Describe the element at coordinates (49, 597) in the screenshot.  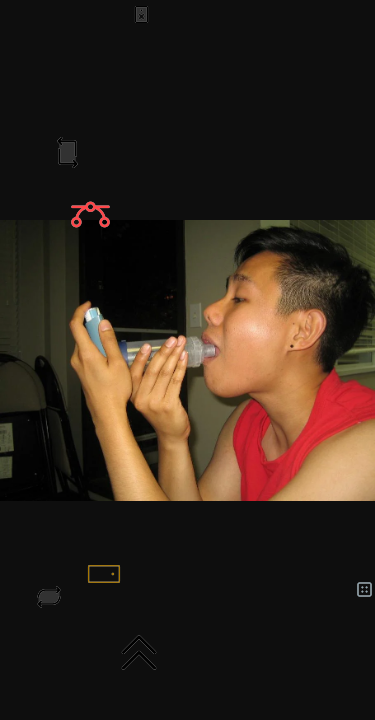
I see `toggle repeat mode for media playback` at that location.